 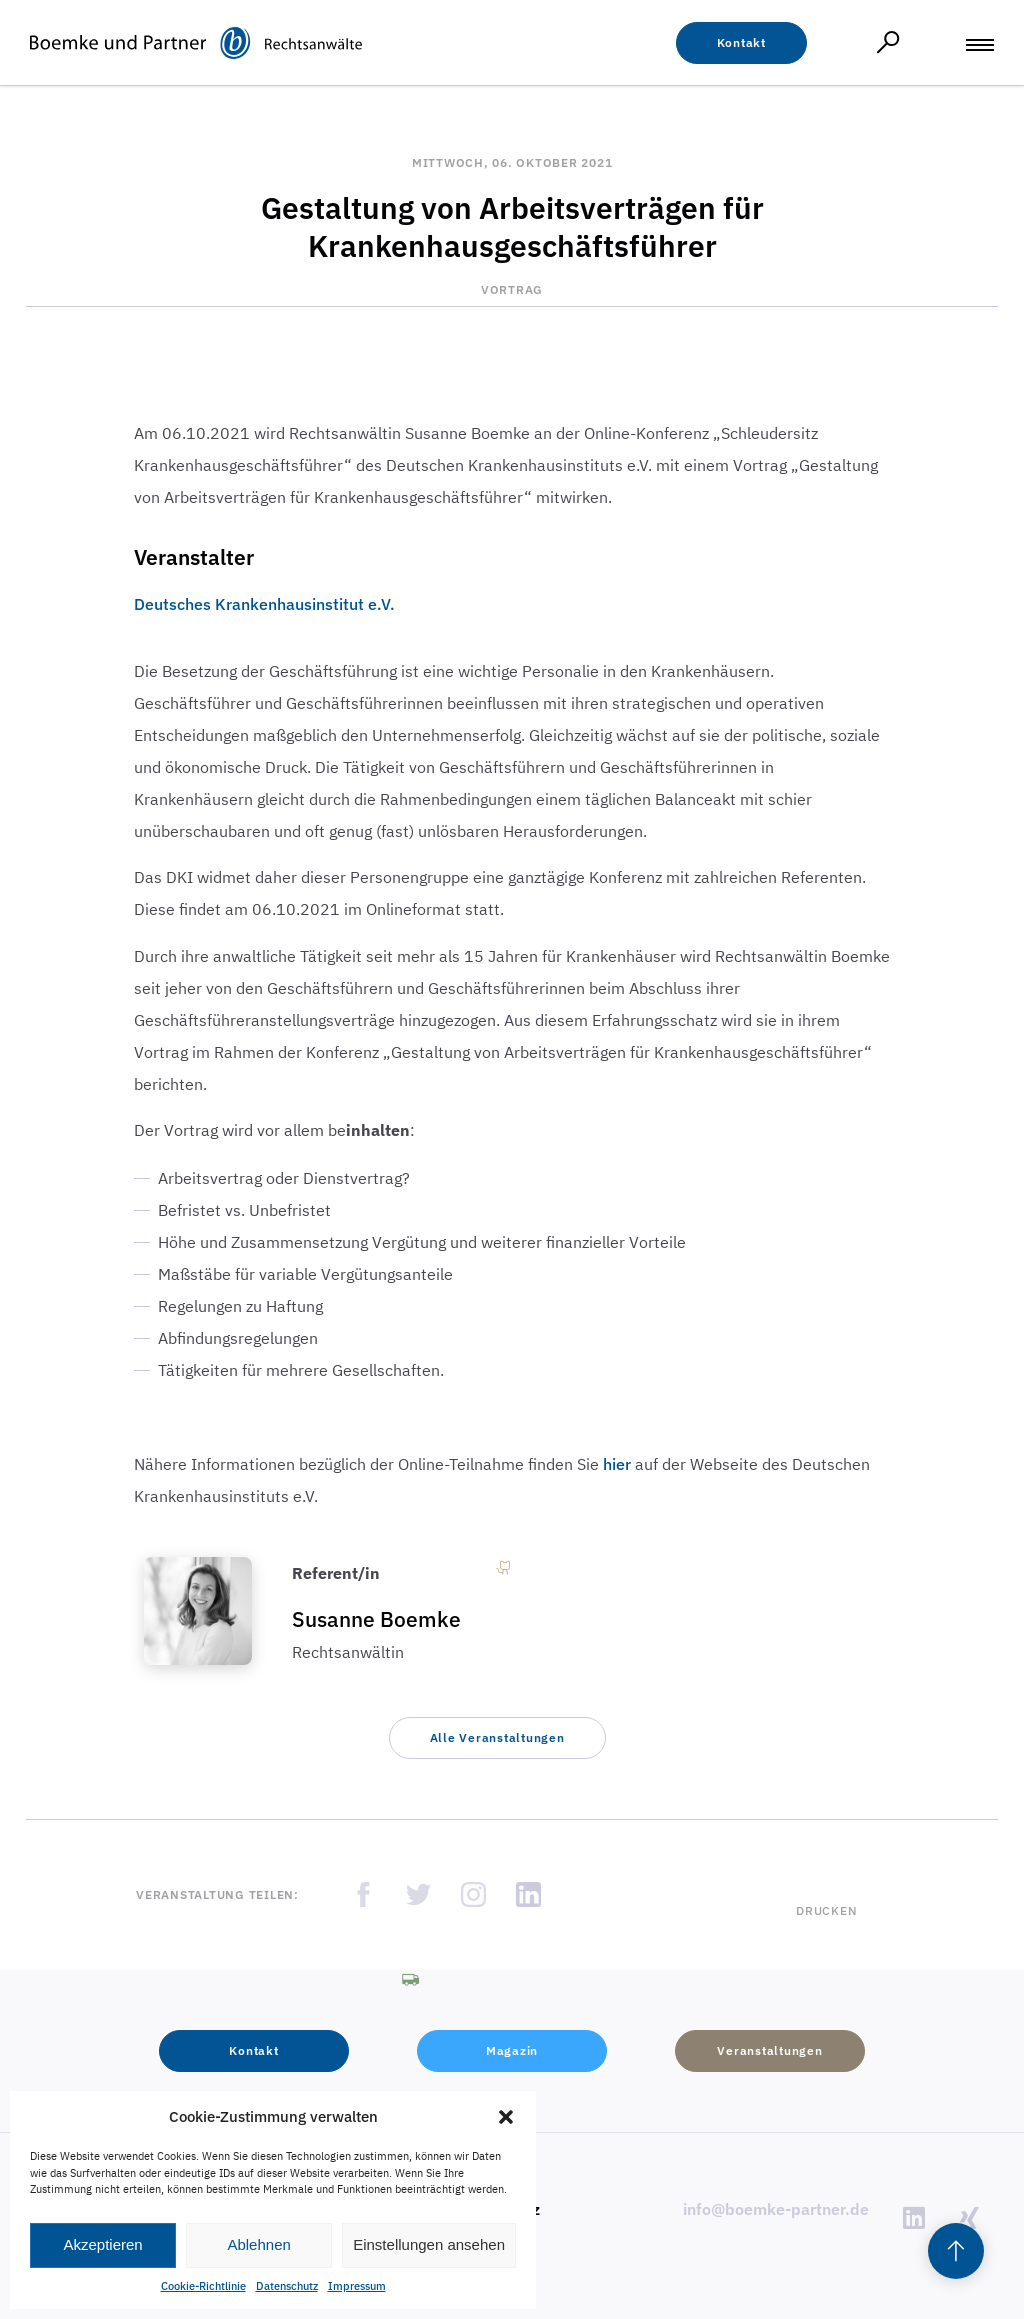 What do you see at coordinates (410, 1979) in the screenshot?
I see `track your delivery or shipment` at bounding box center [410, 1979].